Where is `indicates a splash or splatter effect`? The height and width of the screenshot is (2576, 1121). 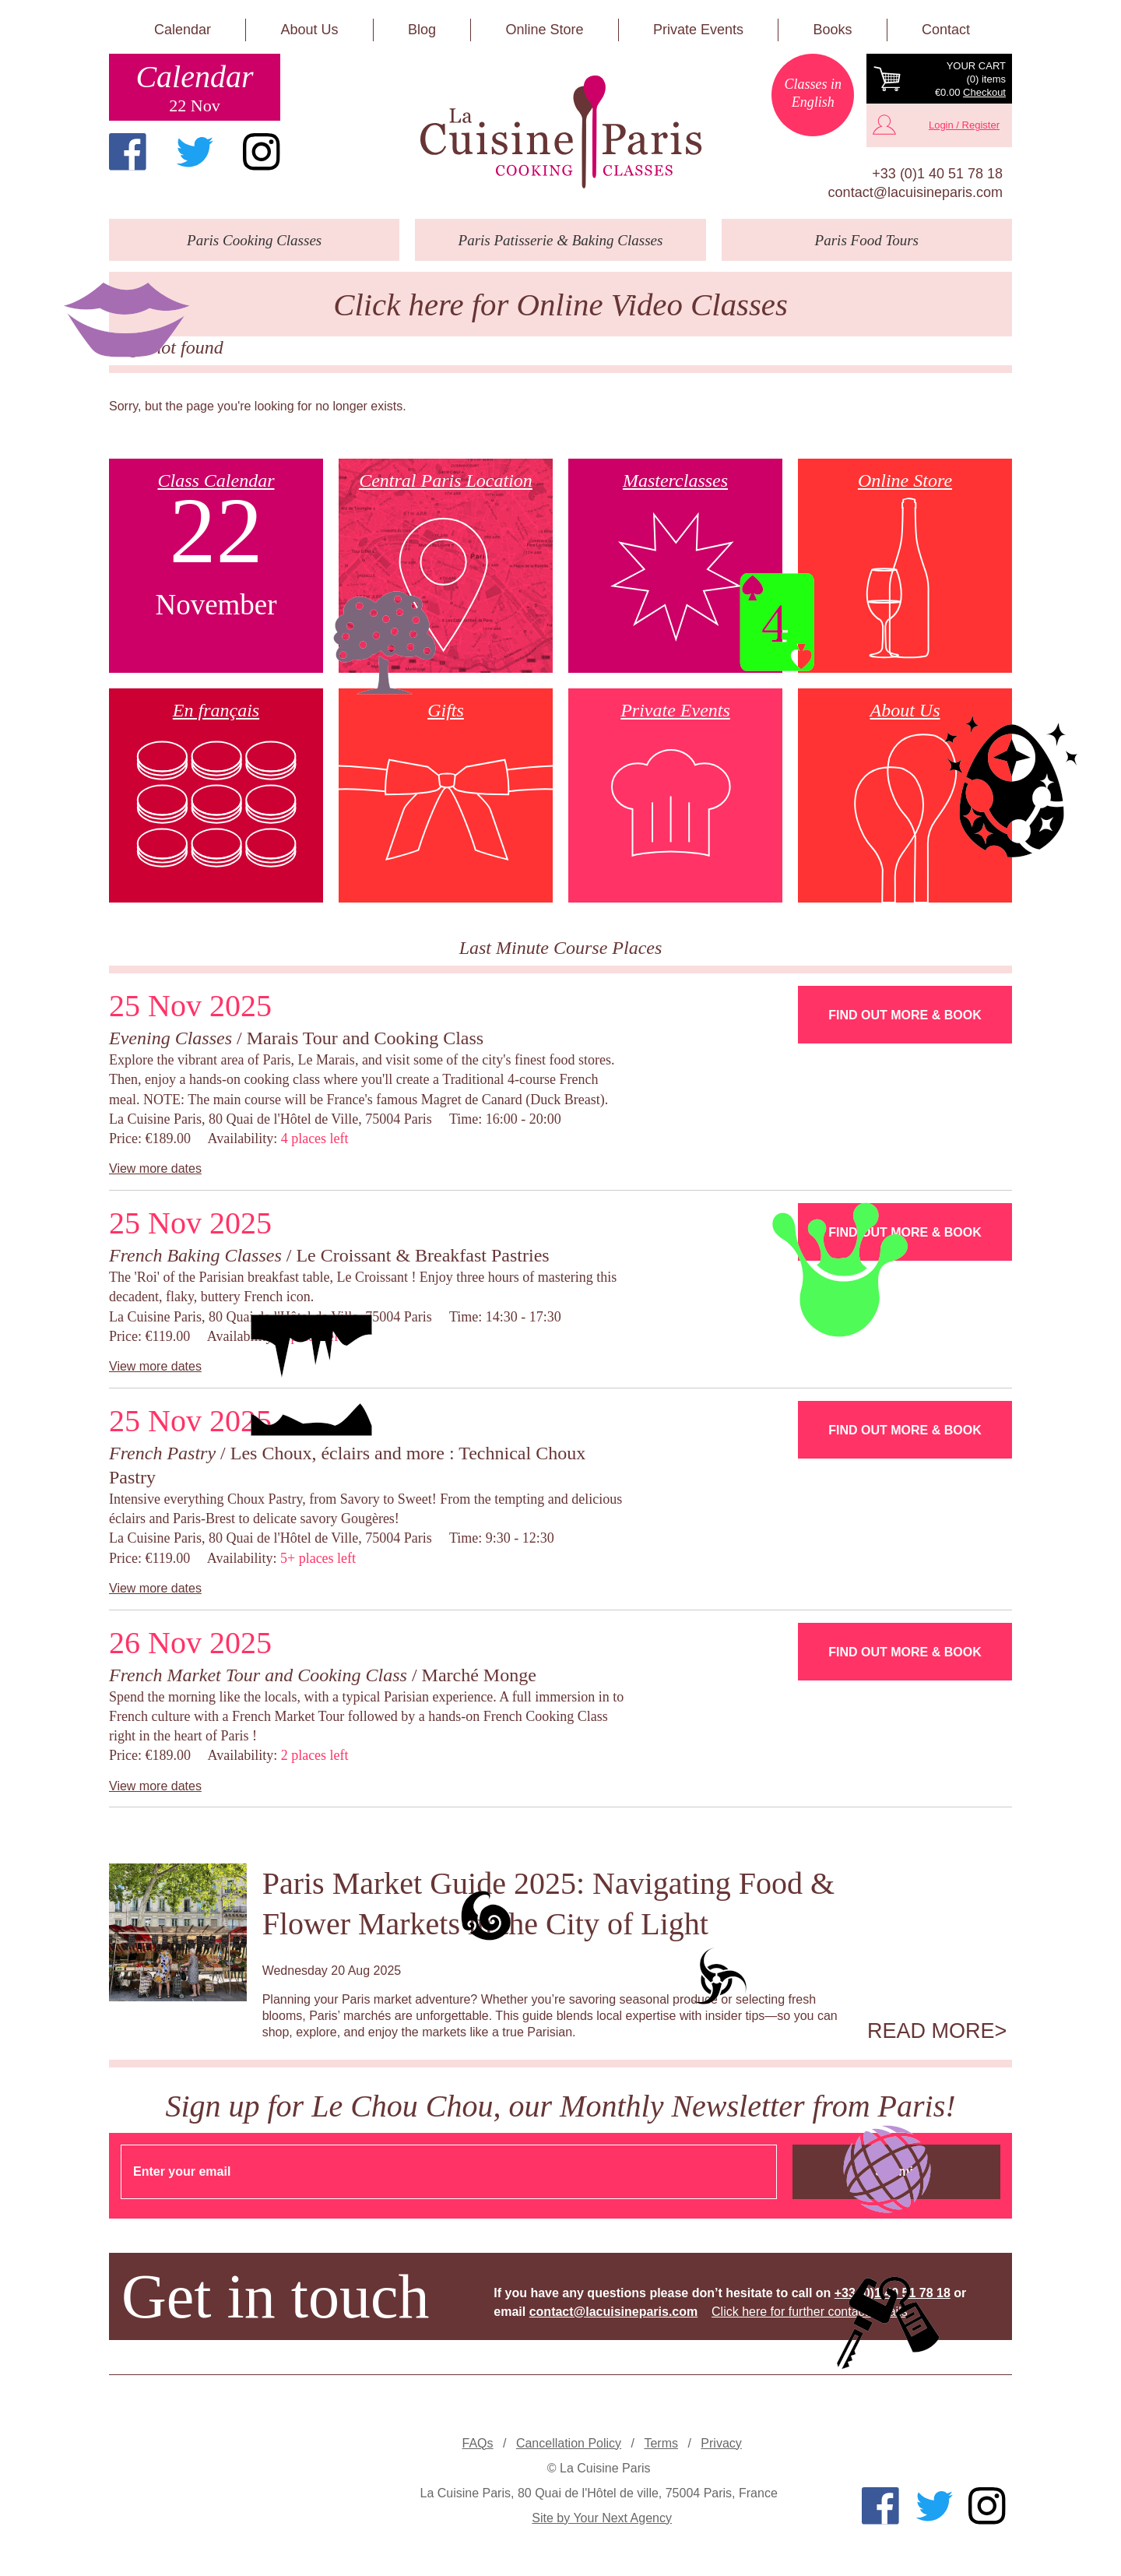 indicates a splash or splatter effect is located at coordinates (839, 1269).